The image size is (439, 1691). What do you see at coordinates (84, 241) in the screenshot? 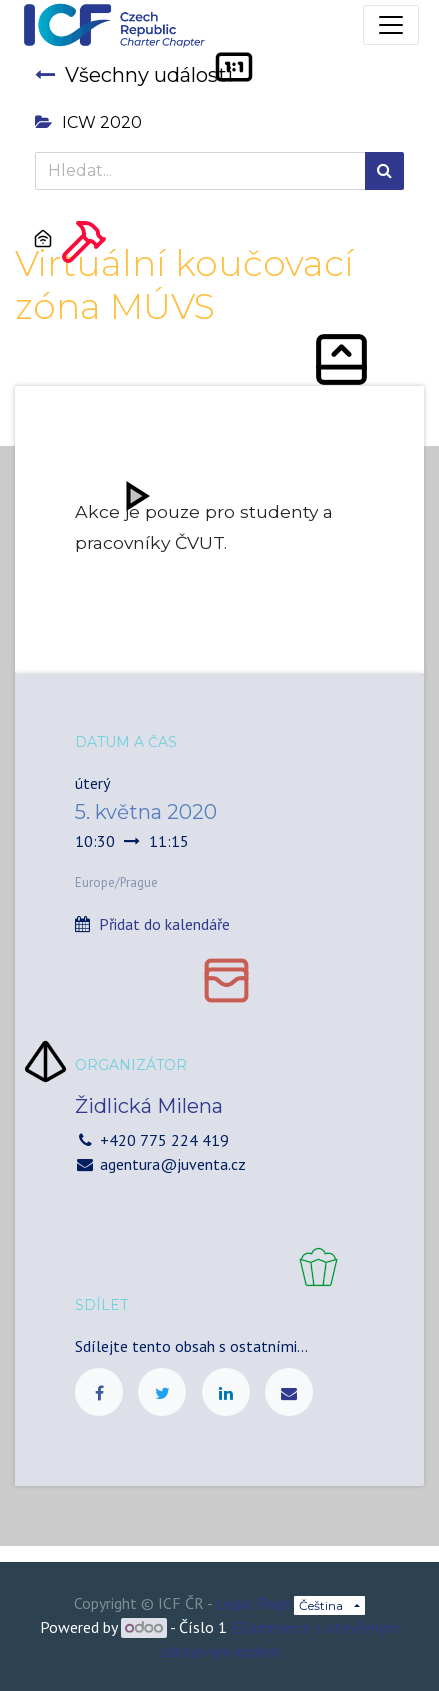
I see `access tools or settings` at bounding box center [84, 241].